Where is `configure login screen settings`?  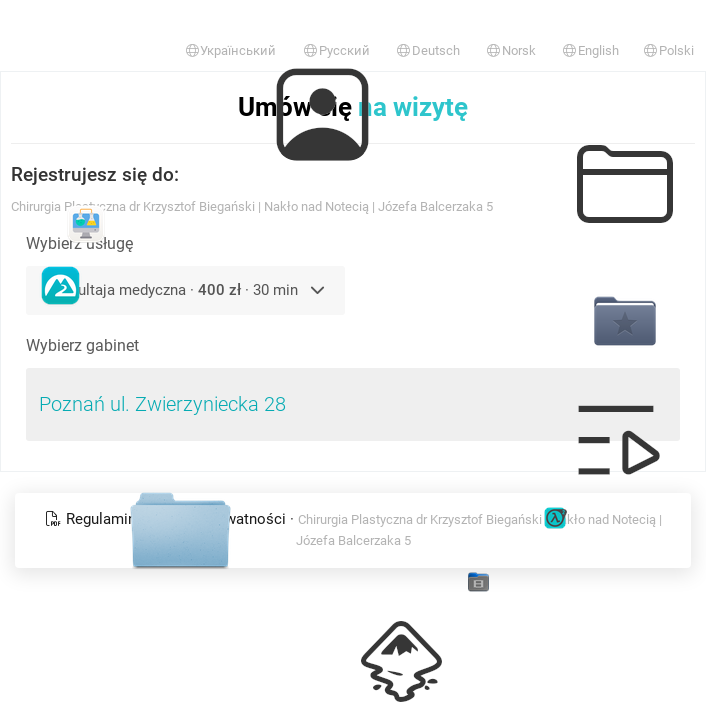
configure login screen settings is located at coordinates (322, 114).